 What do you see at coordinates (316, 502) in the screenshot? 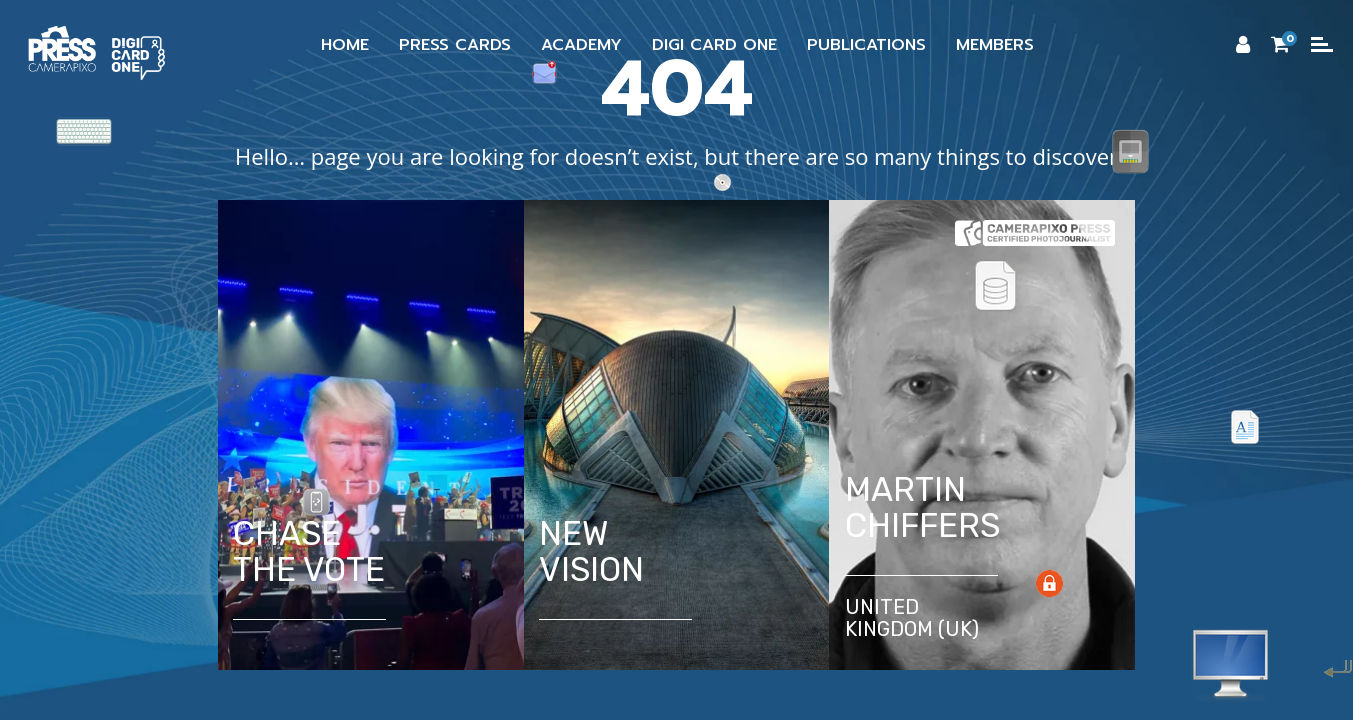
I see `configure kde connect settings` at bounding box center [316, 502].